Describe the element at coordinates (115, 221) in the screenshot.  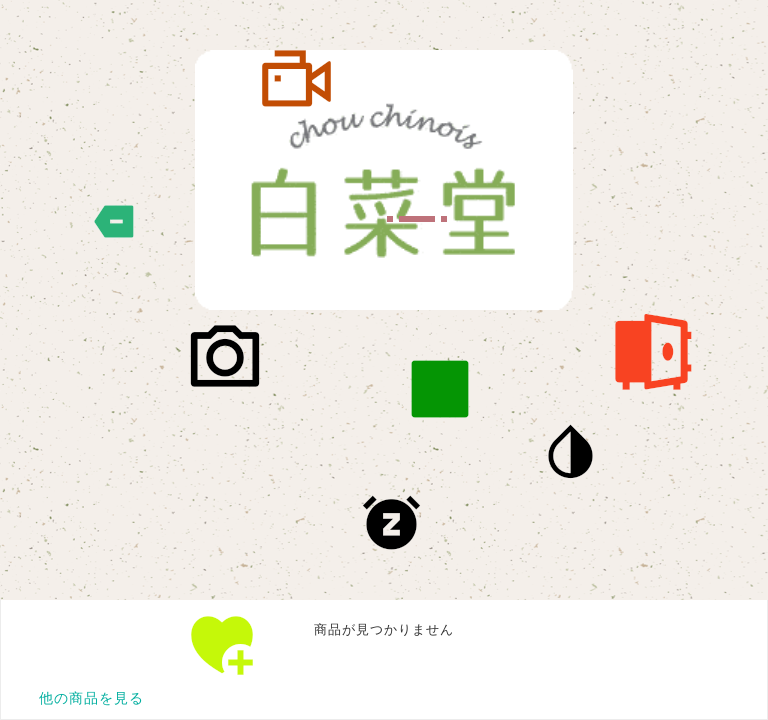
I see `delete the last character entered` at that location.